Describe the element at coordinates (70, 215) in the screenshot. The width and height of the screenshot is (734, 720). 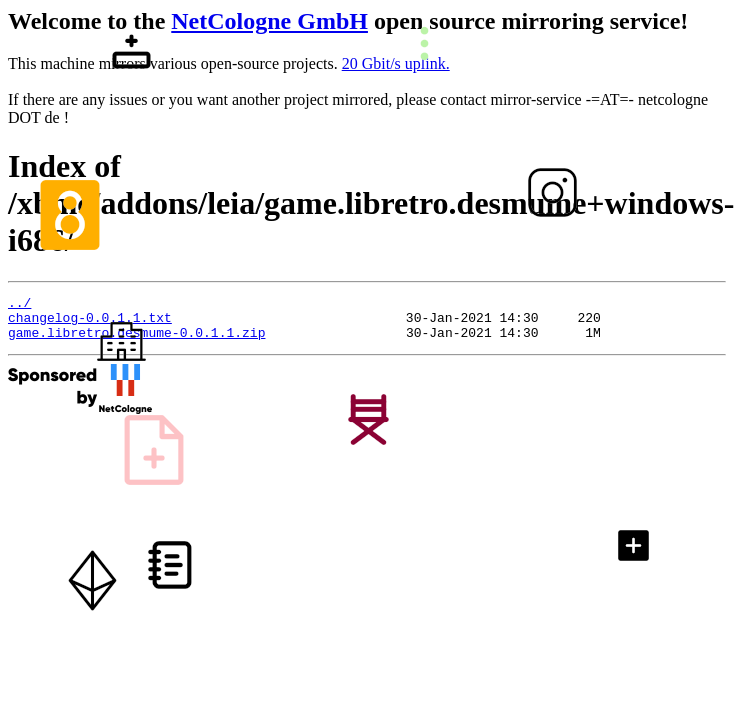
I see `represents the number eight in a numbered list or sequence` at that location.